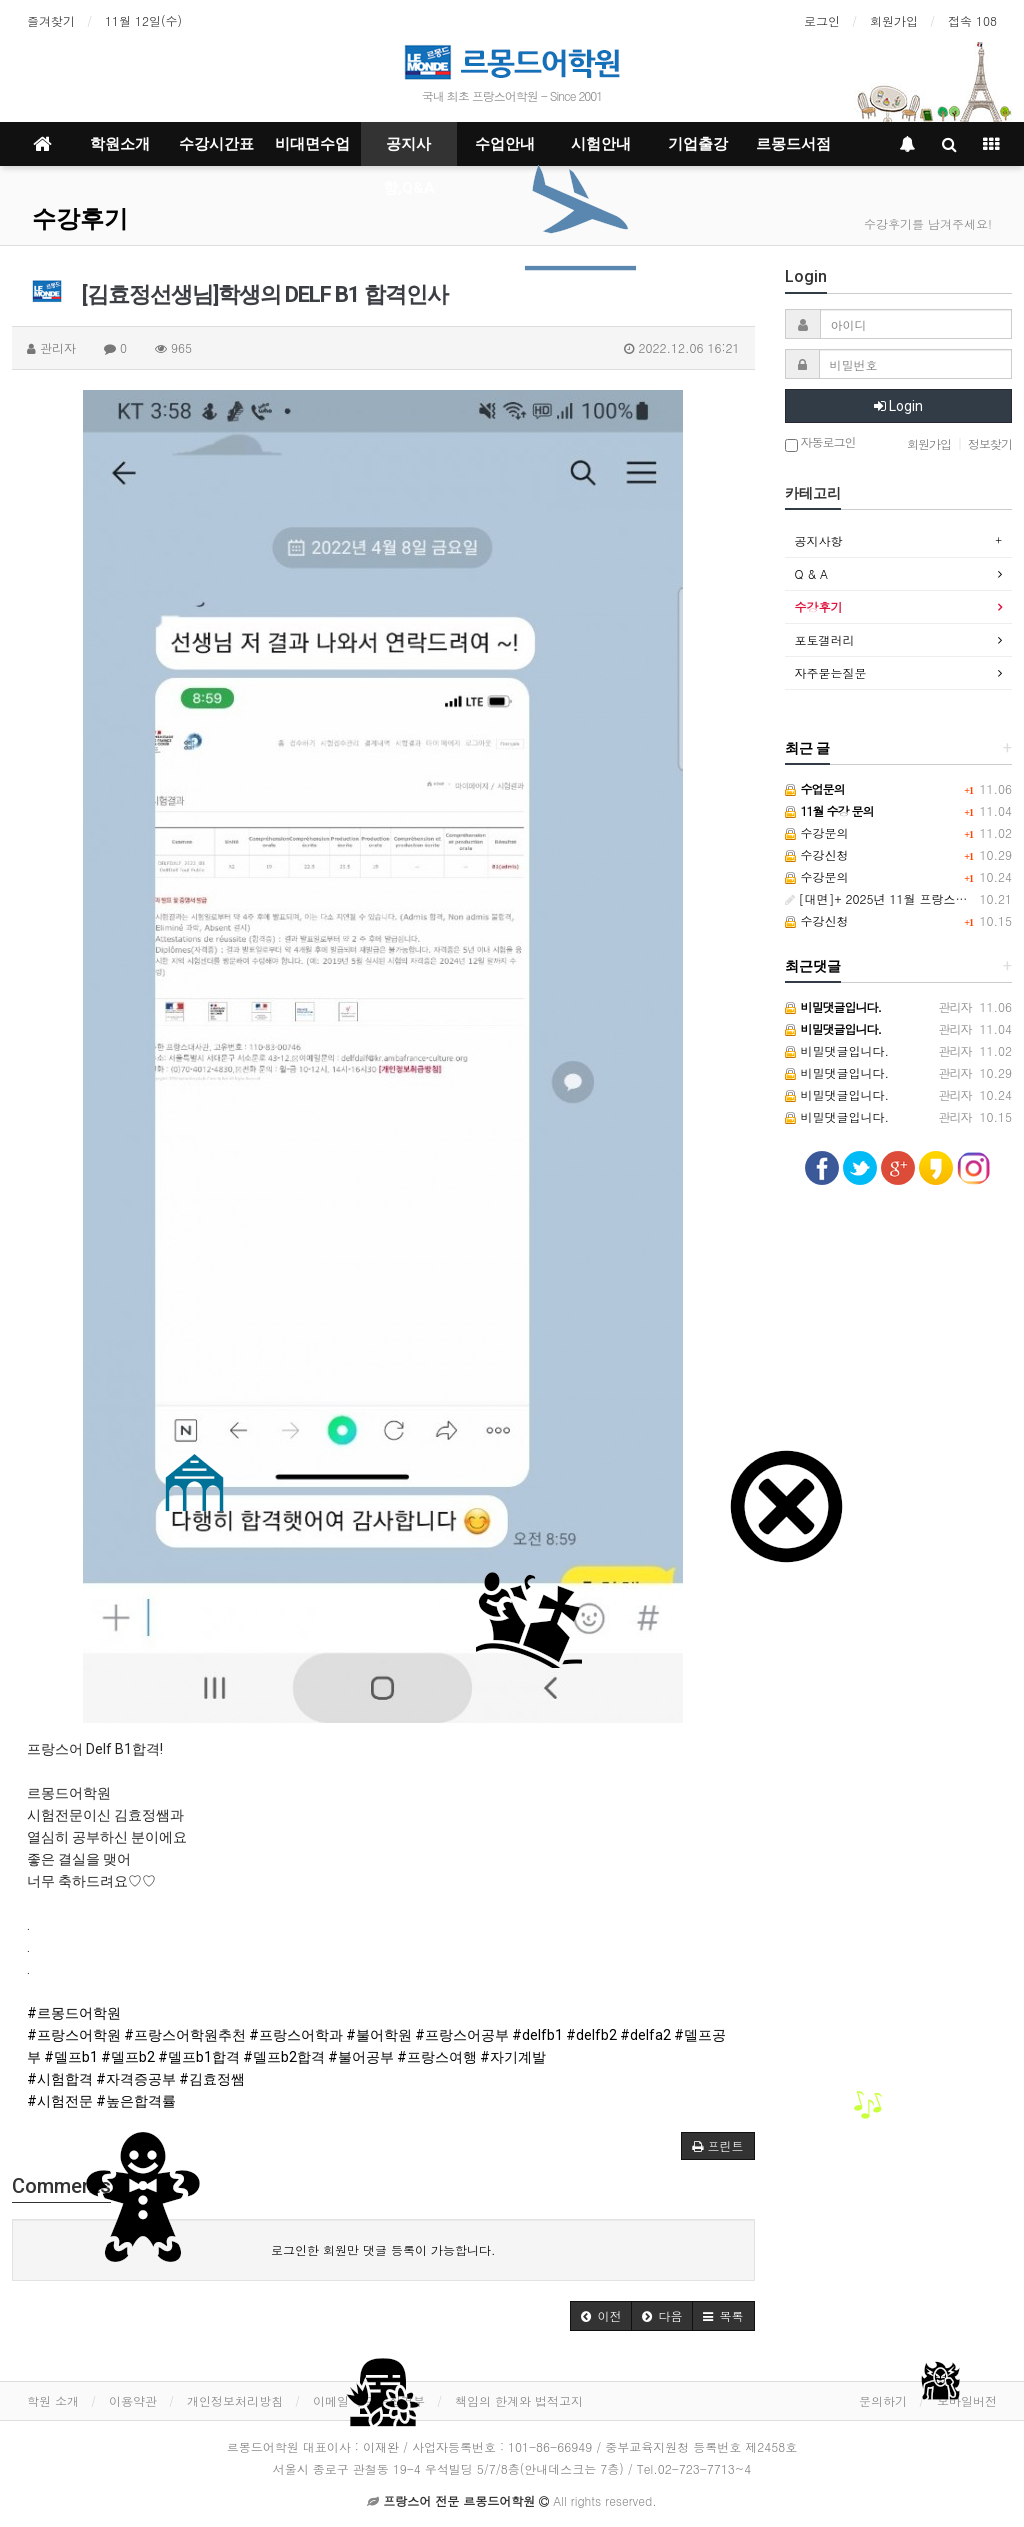 Image resolution: width=1024 pixels, height=2527 pixels. I want to click on access music or audio player, so click(868, 2105).